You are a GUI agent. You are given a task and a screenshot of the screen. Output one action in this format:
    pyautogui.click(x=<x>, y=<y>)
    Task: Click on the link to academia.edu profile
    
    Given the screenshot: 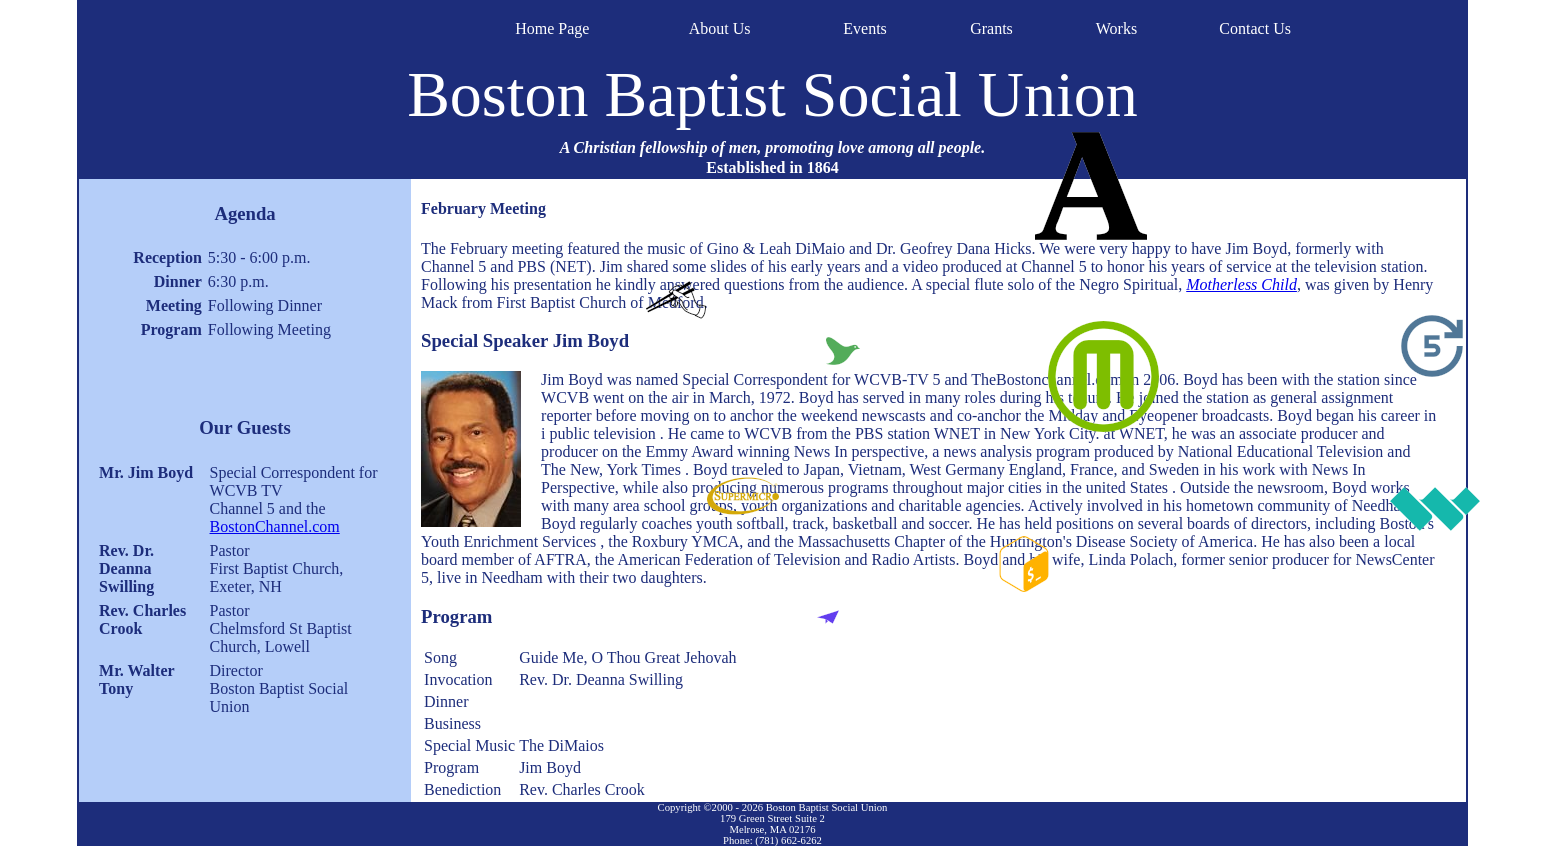 What is the action you would take?
    pyautogui.click(x=1091, y=186)
    